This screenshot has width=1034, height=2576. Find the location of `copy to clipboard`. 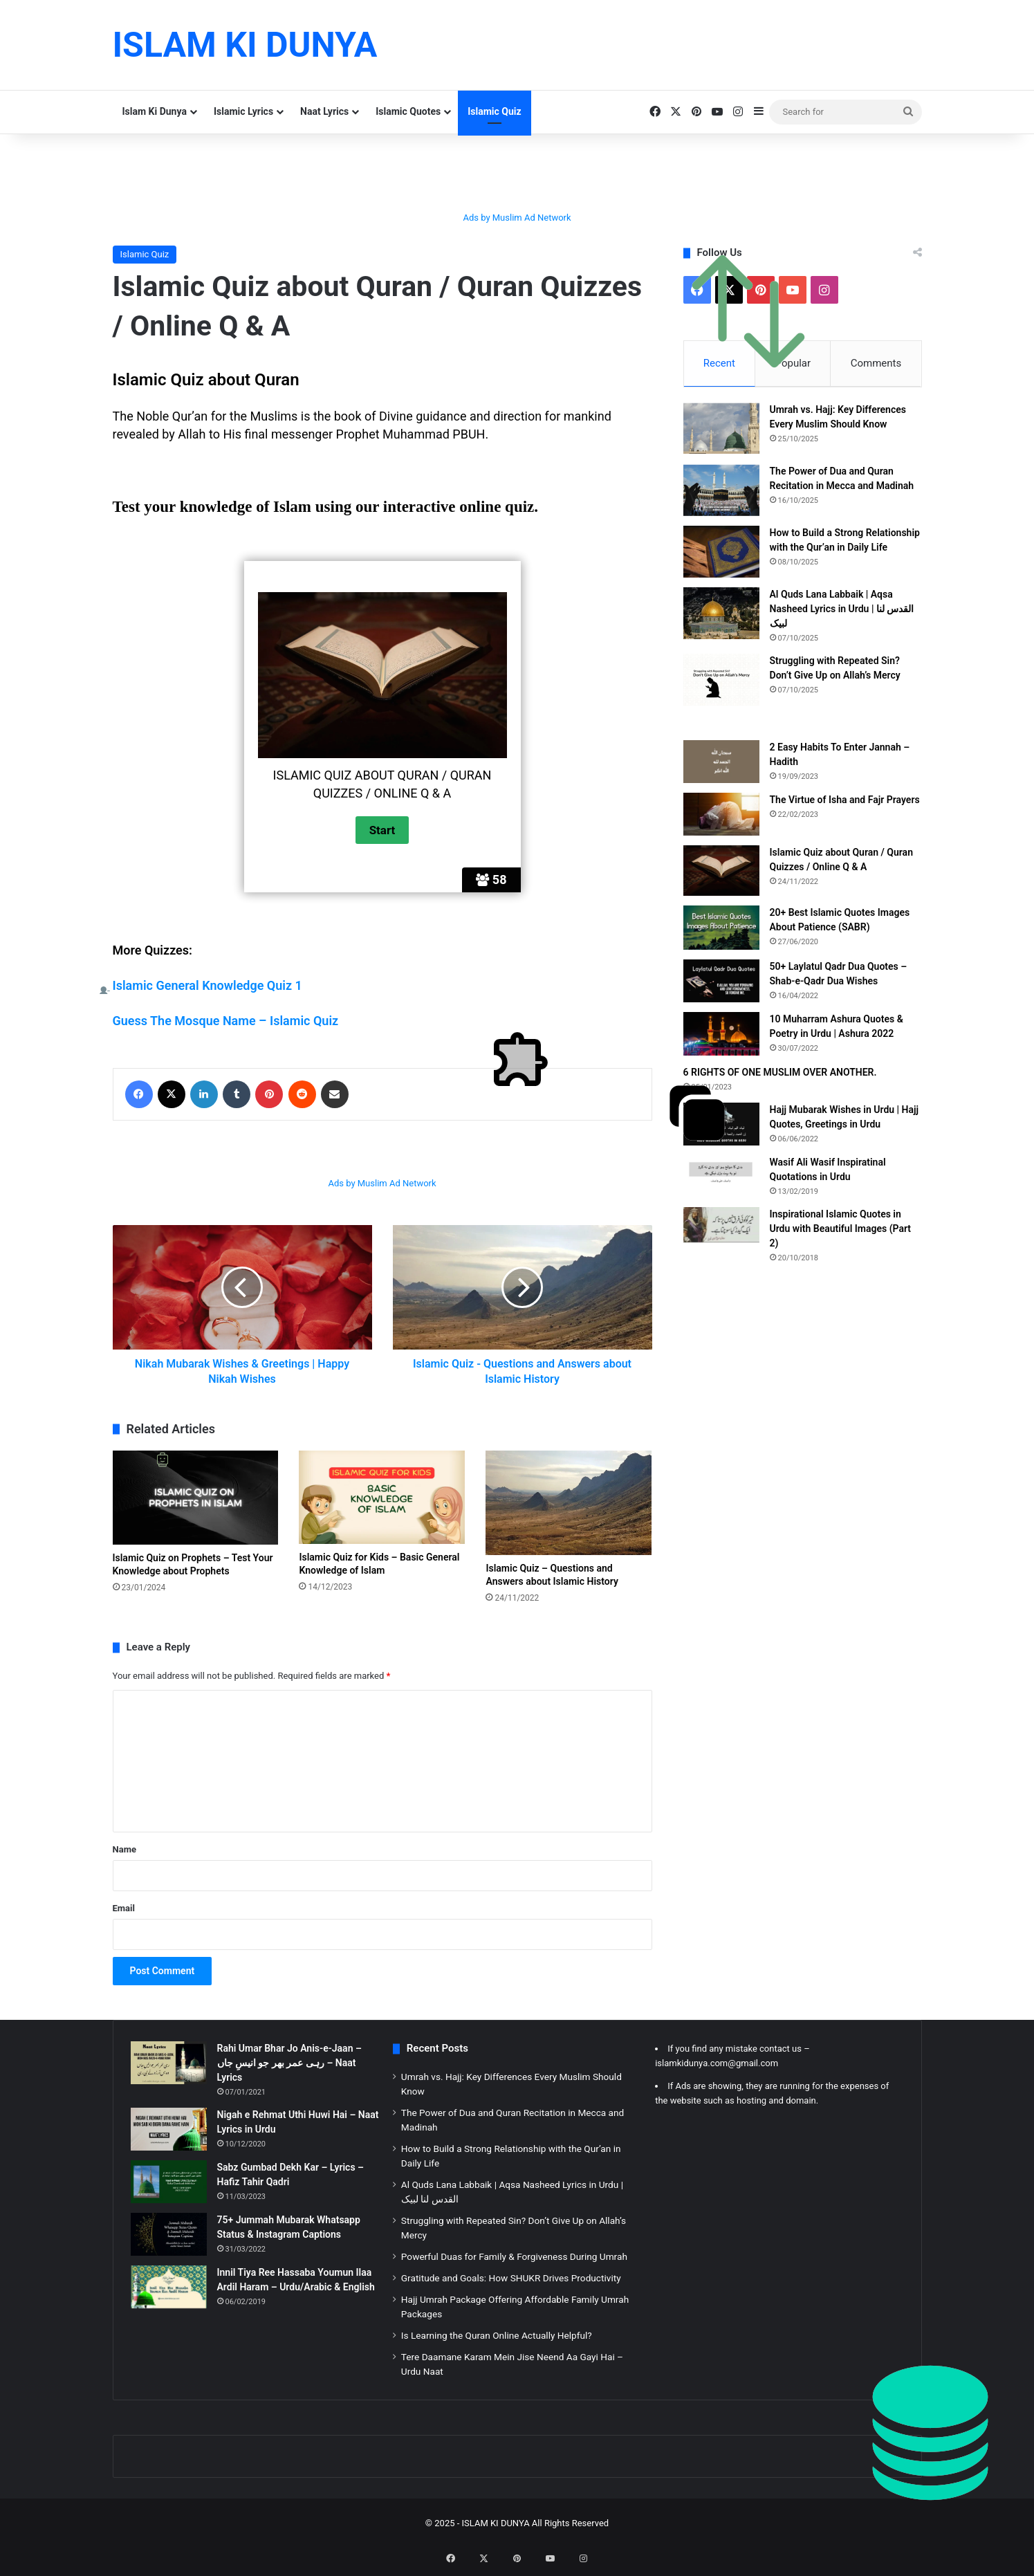

copy to clipboard is located at coordinates (697, 1113).